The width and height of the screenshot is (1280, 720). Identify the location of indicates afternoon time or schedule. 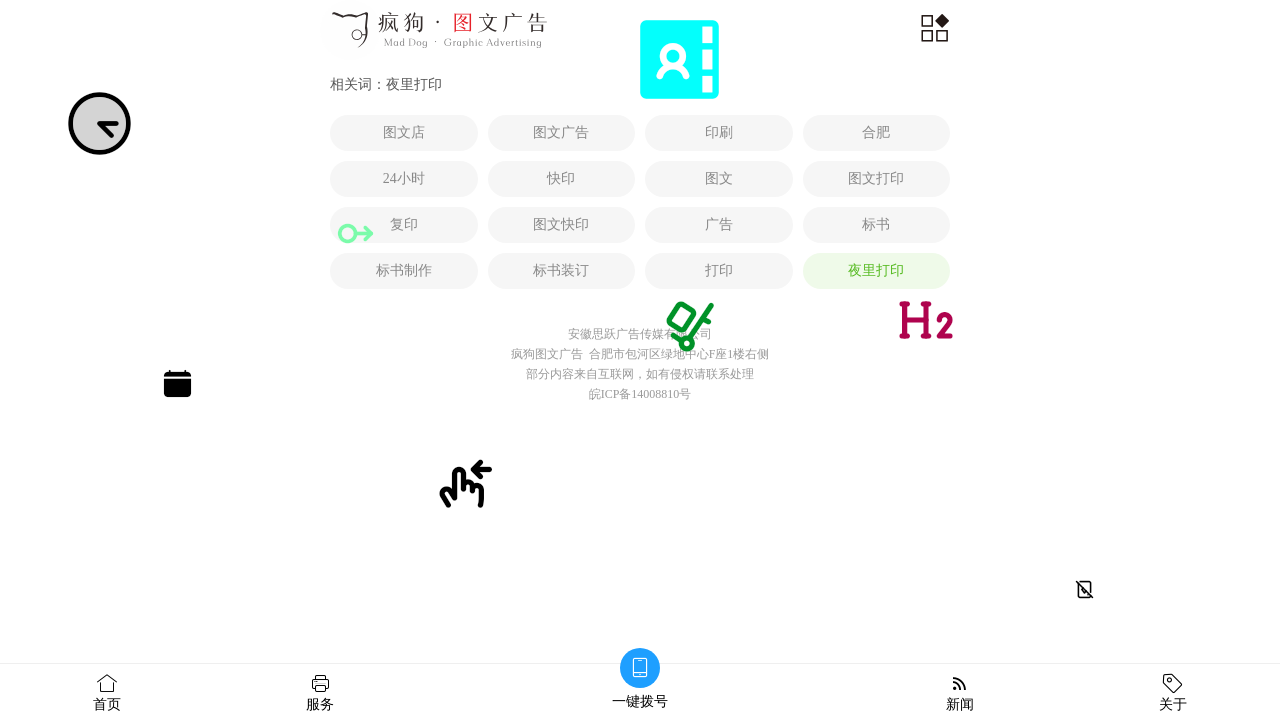
(99, 123).